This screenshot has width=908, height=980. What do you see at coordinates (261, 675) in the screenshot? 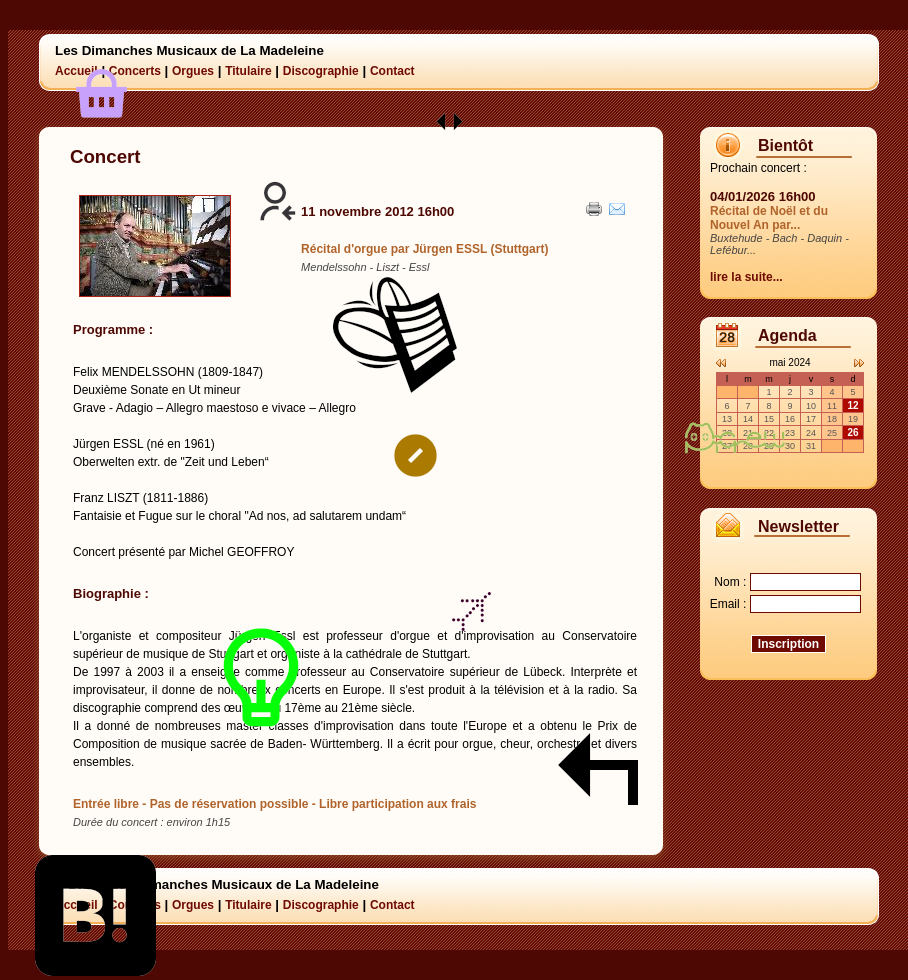
I see `view tips or helpful suggestions` at bounding box center [261, 675].